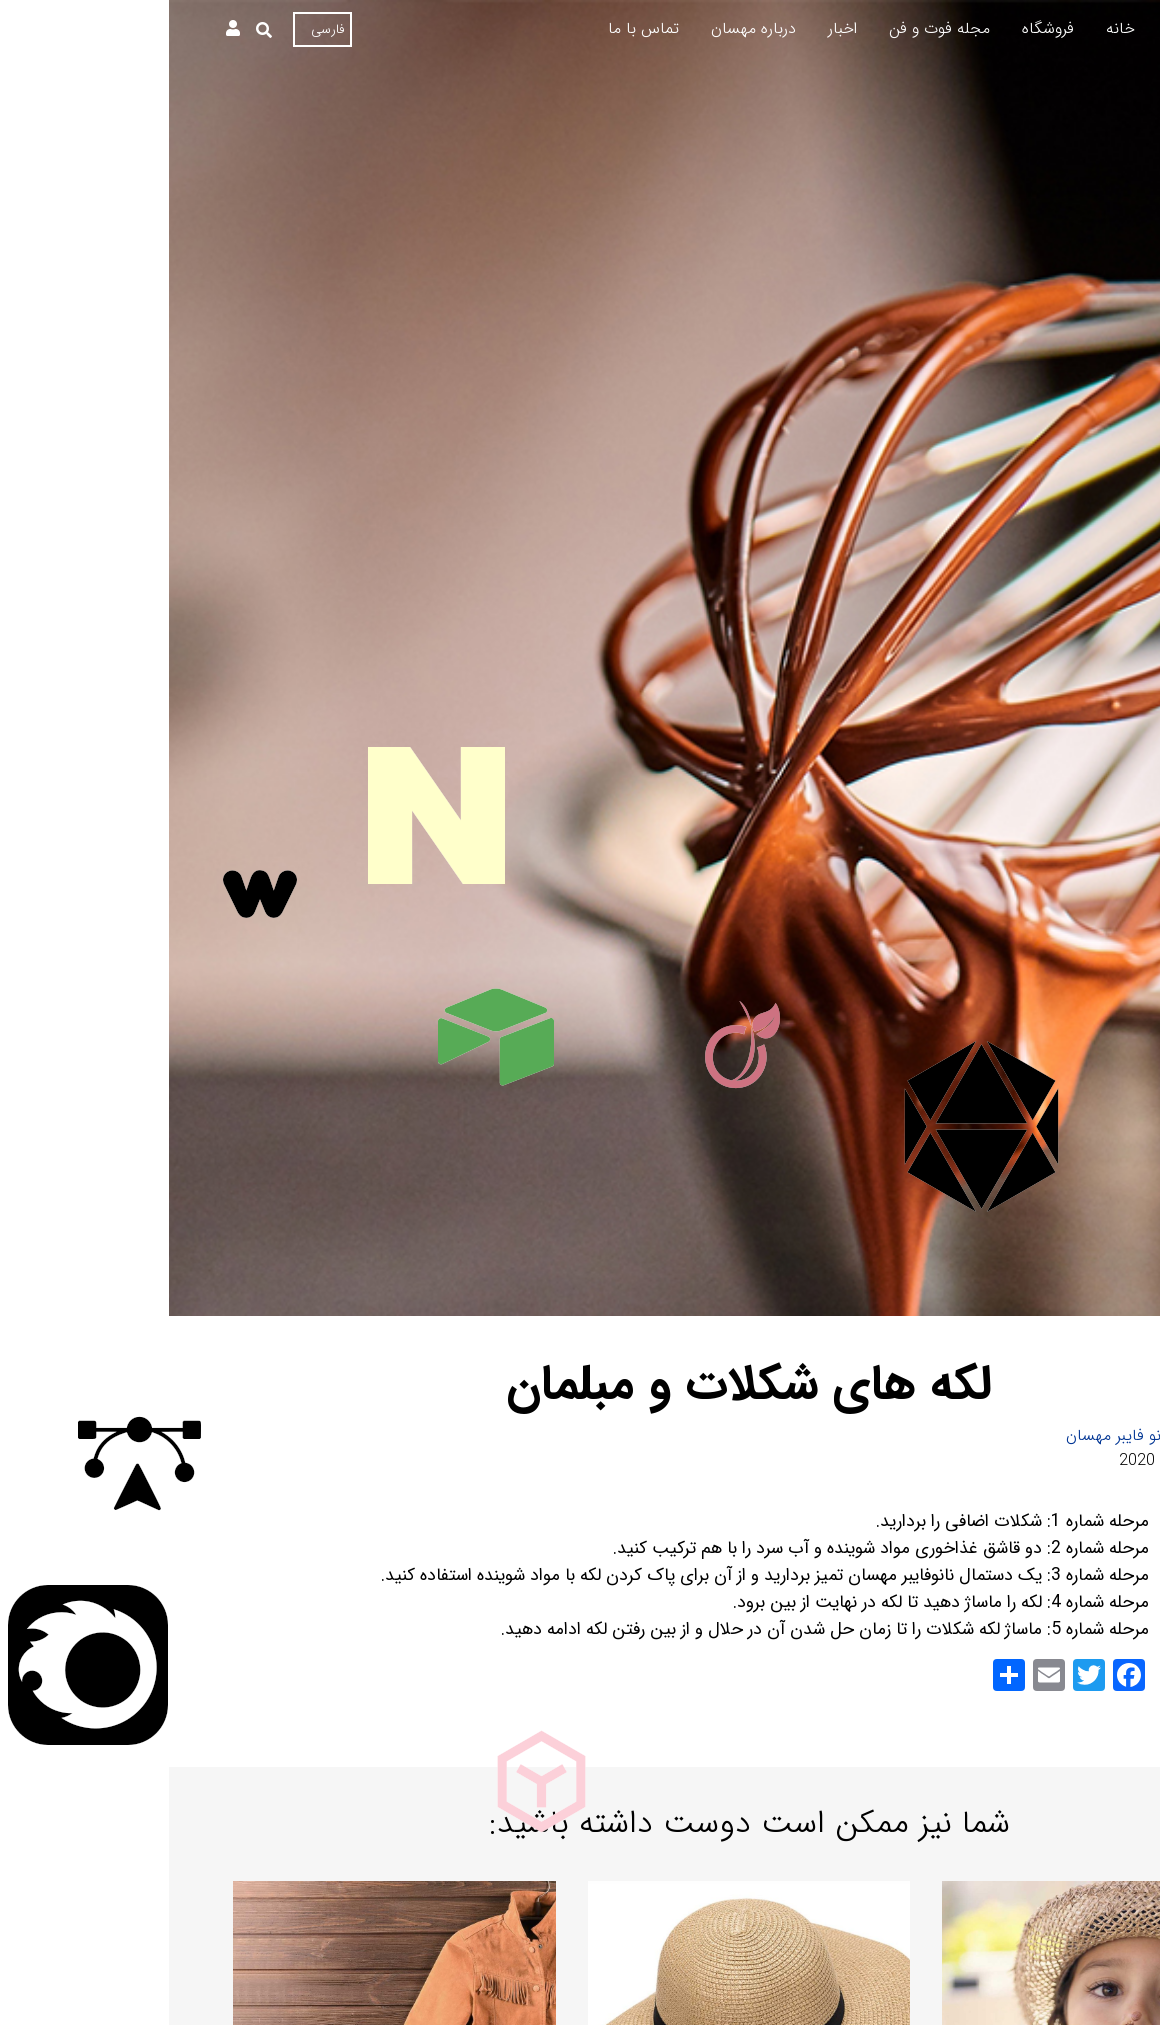  Describe the element at coordinates (436, 815) in the screenshot. I see `open Naver app` at that location.